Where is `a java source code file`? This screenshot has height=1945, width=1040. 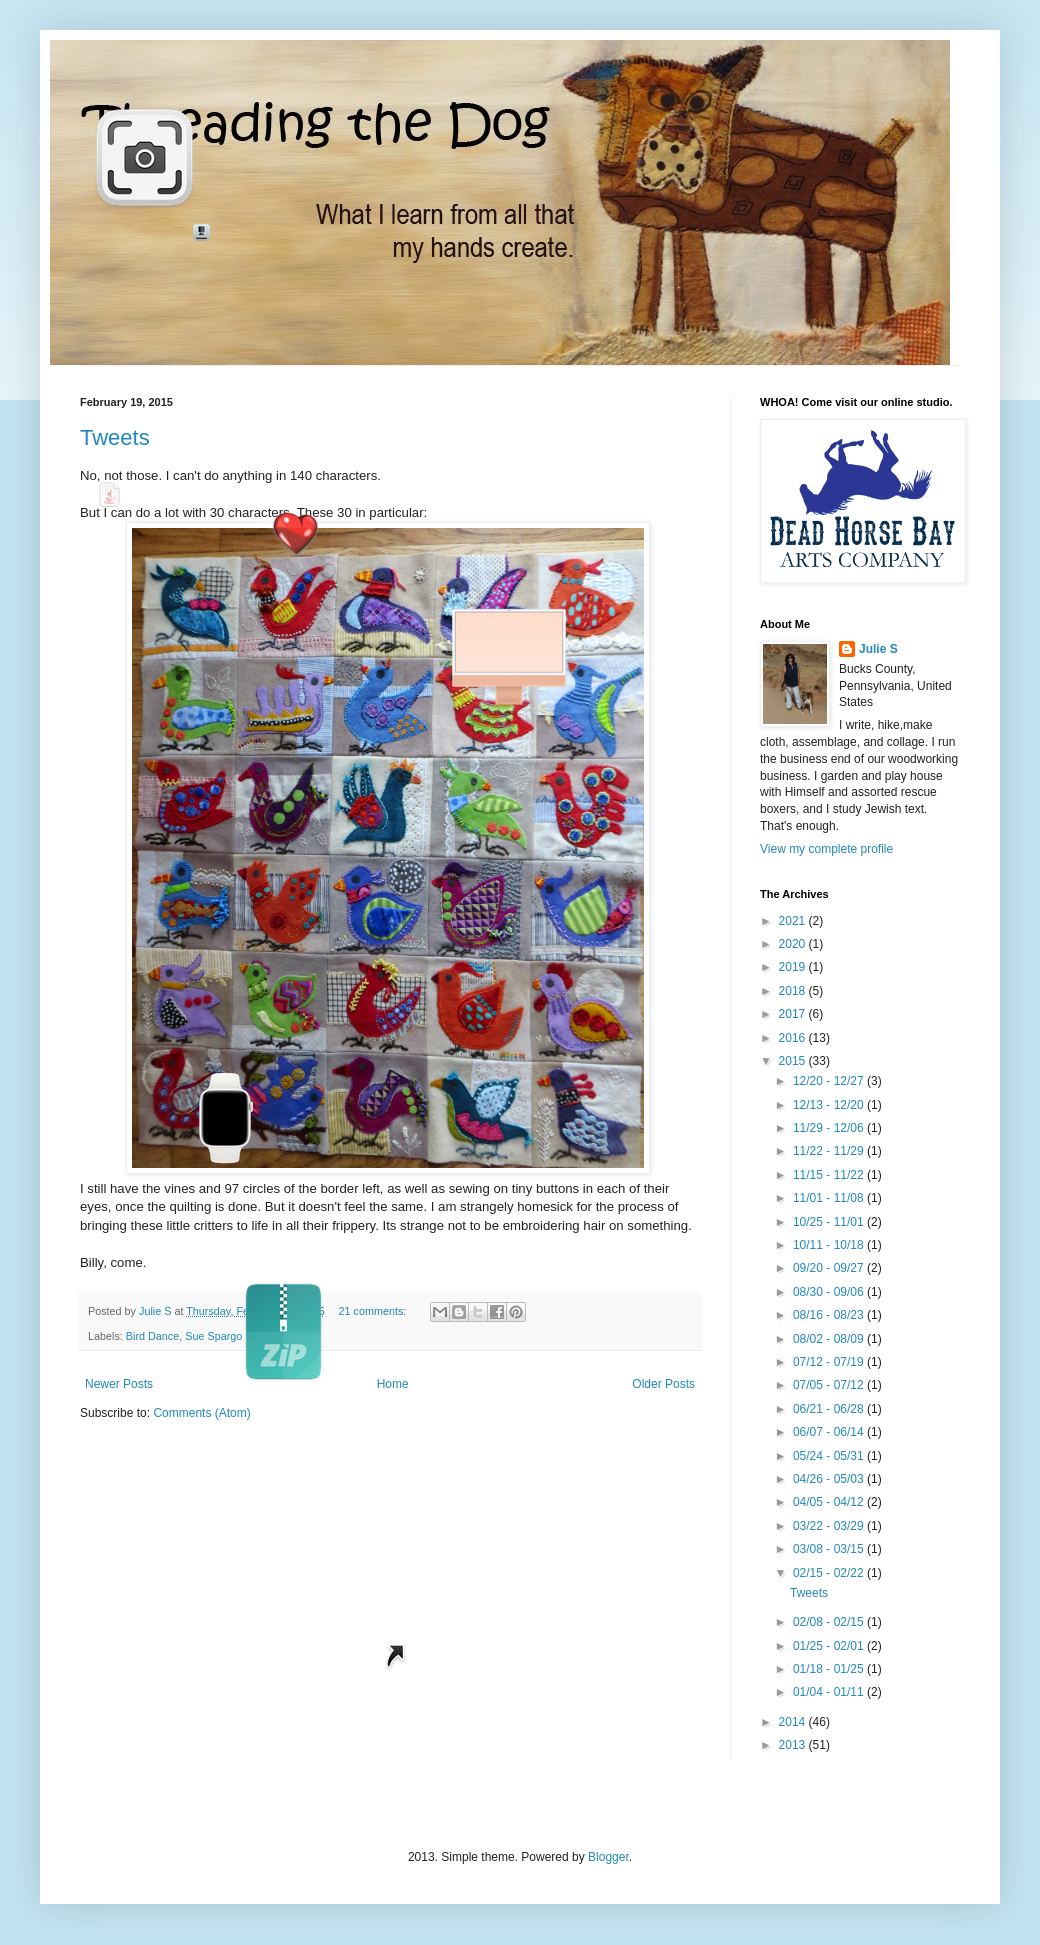
a java source code file is located at coordinates (109, 494).